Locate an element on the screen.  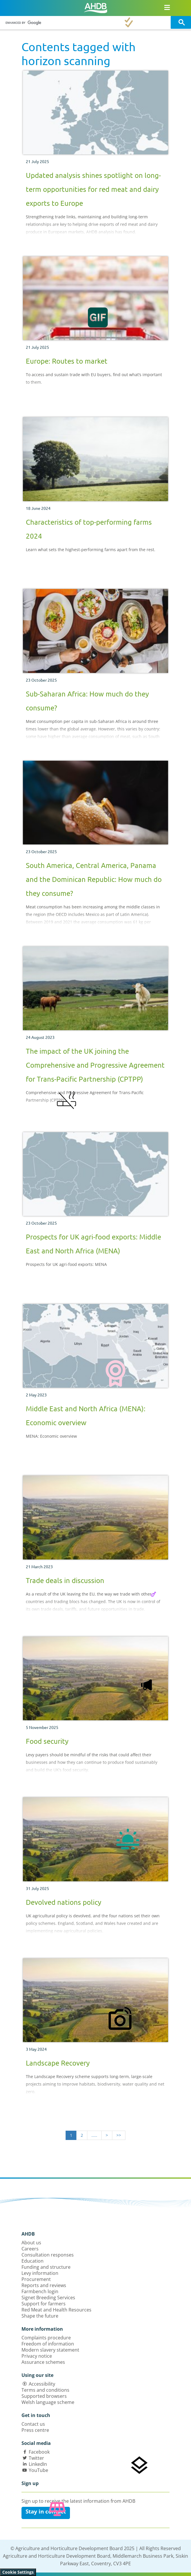
insert a GIF into your message is located at coordinates (98, 317).